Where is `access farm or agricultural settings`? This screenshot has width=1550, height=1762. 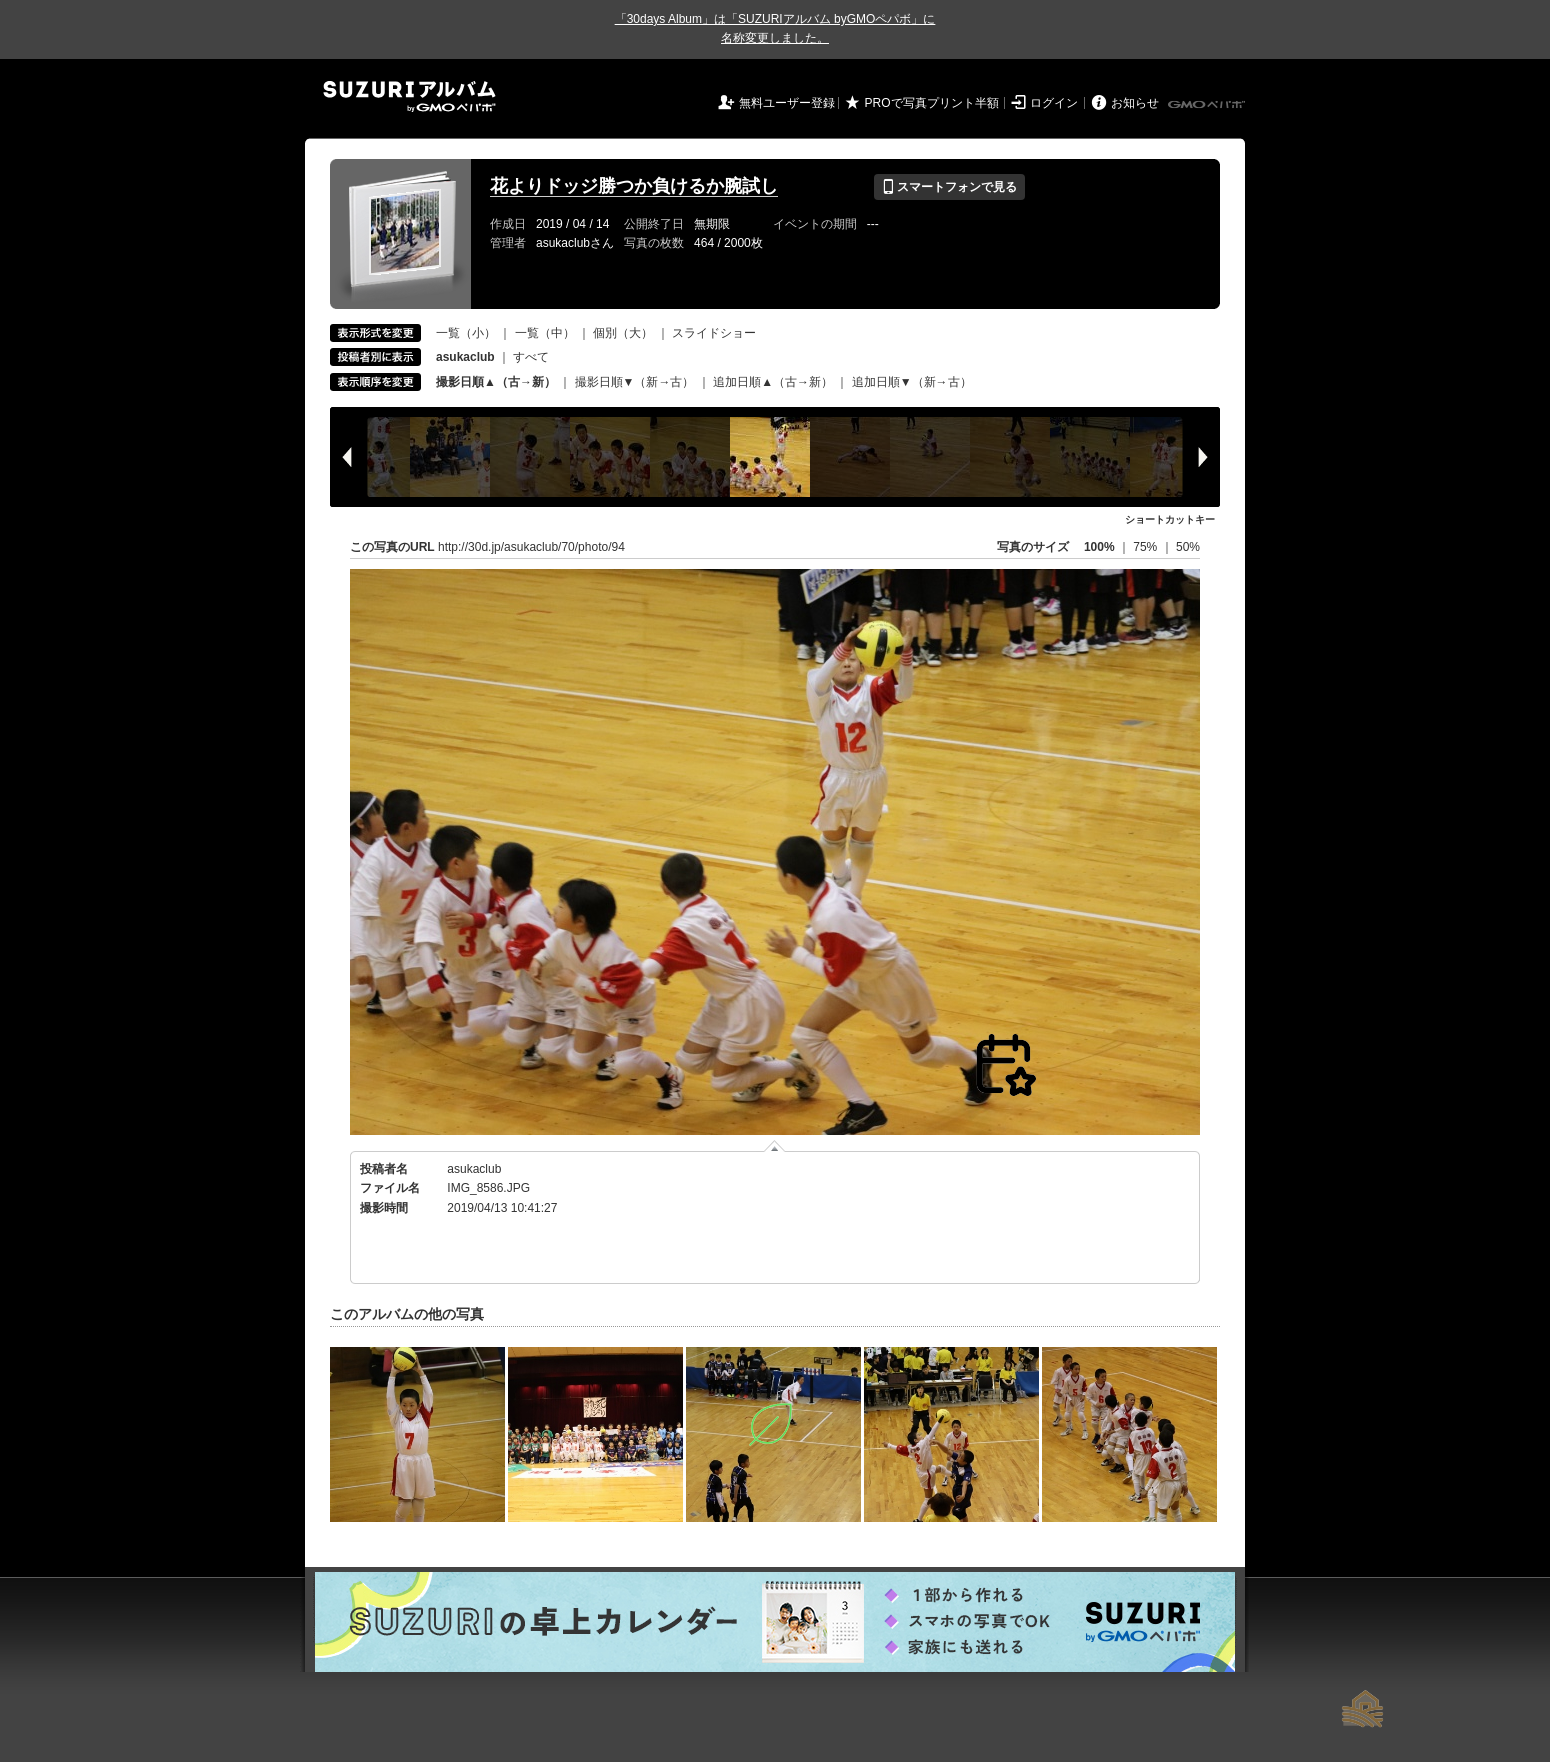 access farm or agricultural settings is located at coordinates (1362, 1709).